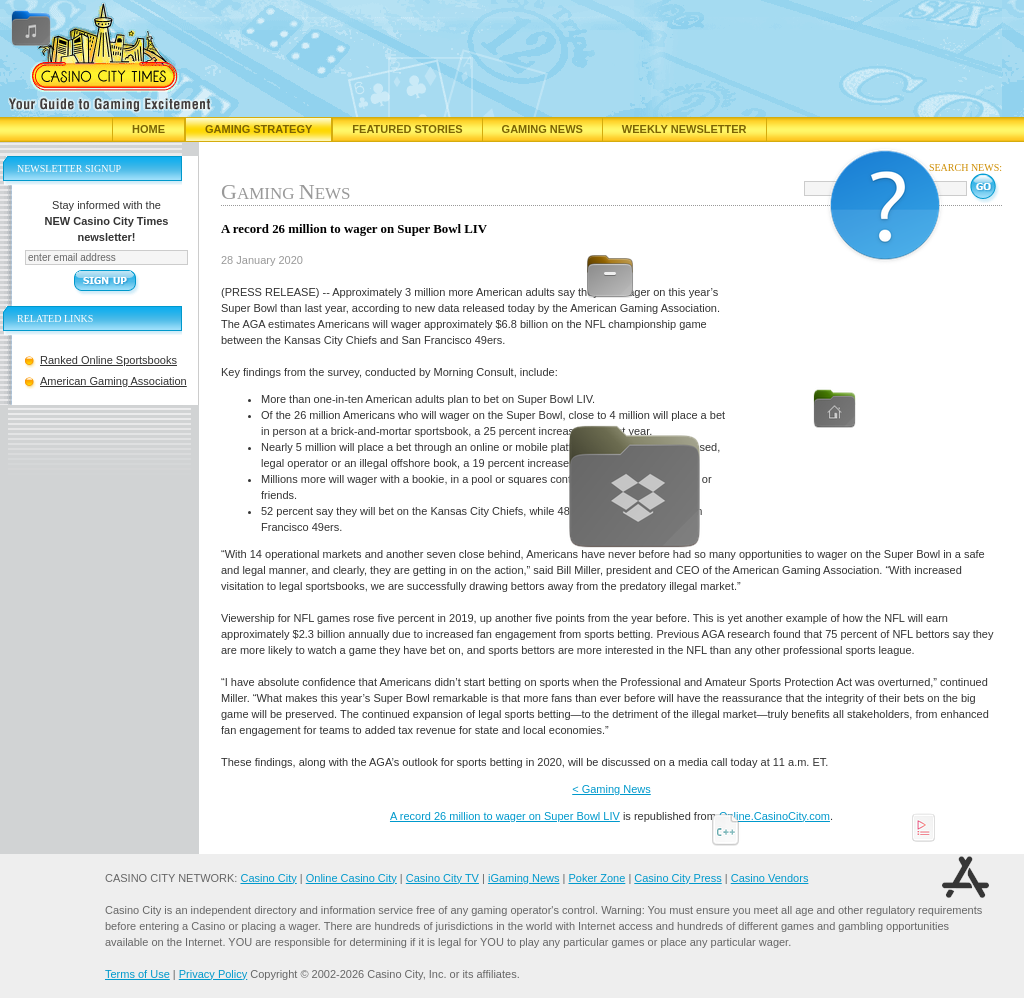 The image size is (1024, 998). What do you see at coordinates (725, 829) in the screenshot?
I see `a C++ source code file` at bounding box center [725, 829].